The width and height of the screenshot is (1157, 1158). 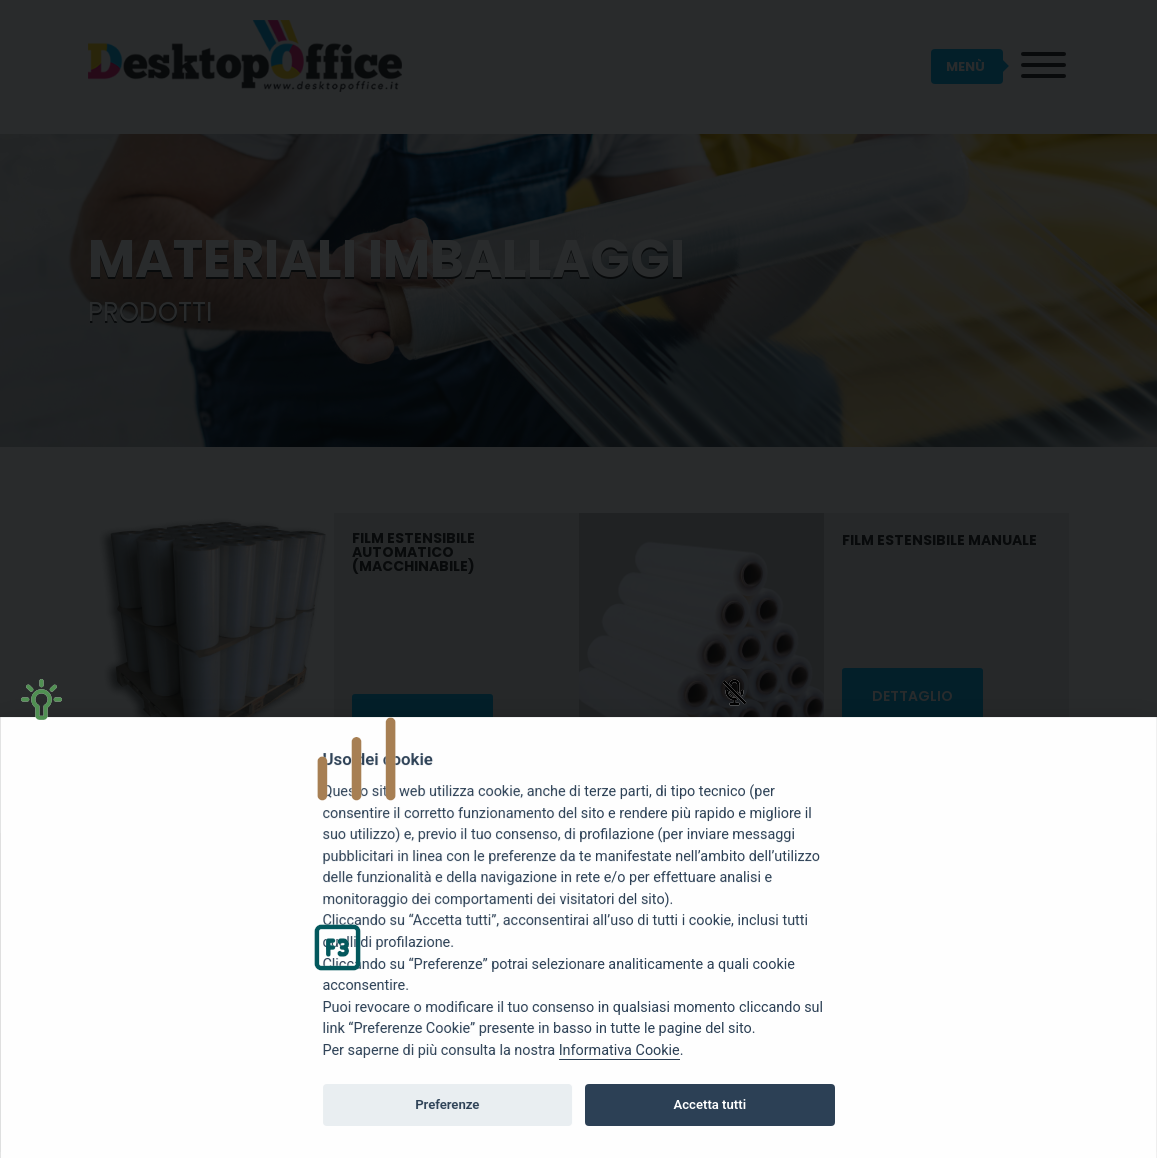 What do you see at coordinates (337, 947) in the screenshot?
I see `press F3 keyboard shortcut` at bounding box center [337, 947].